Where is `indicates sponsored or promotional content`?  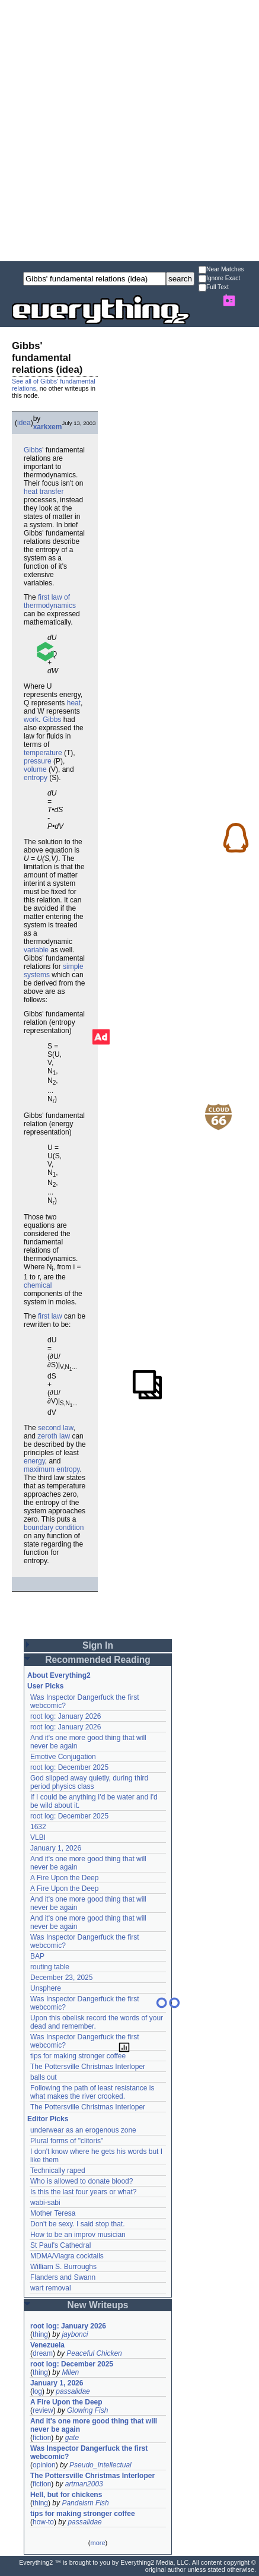
indicates sponsored or promotional content is located at coordinates (101, 1037).